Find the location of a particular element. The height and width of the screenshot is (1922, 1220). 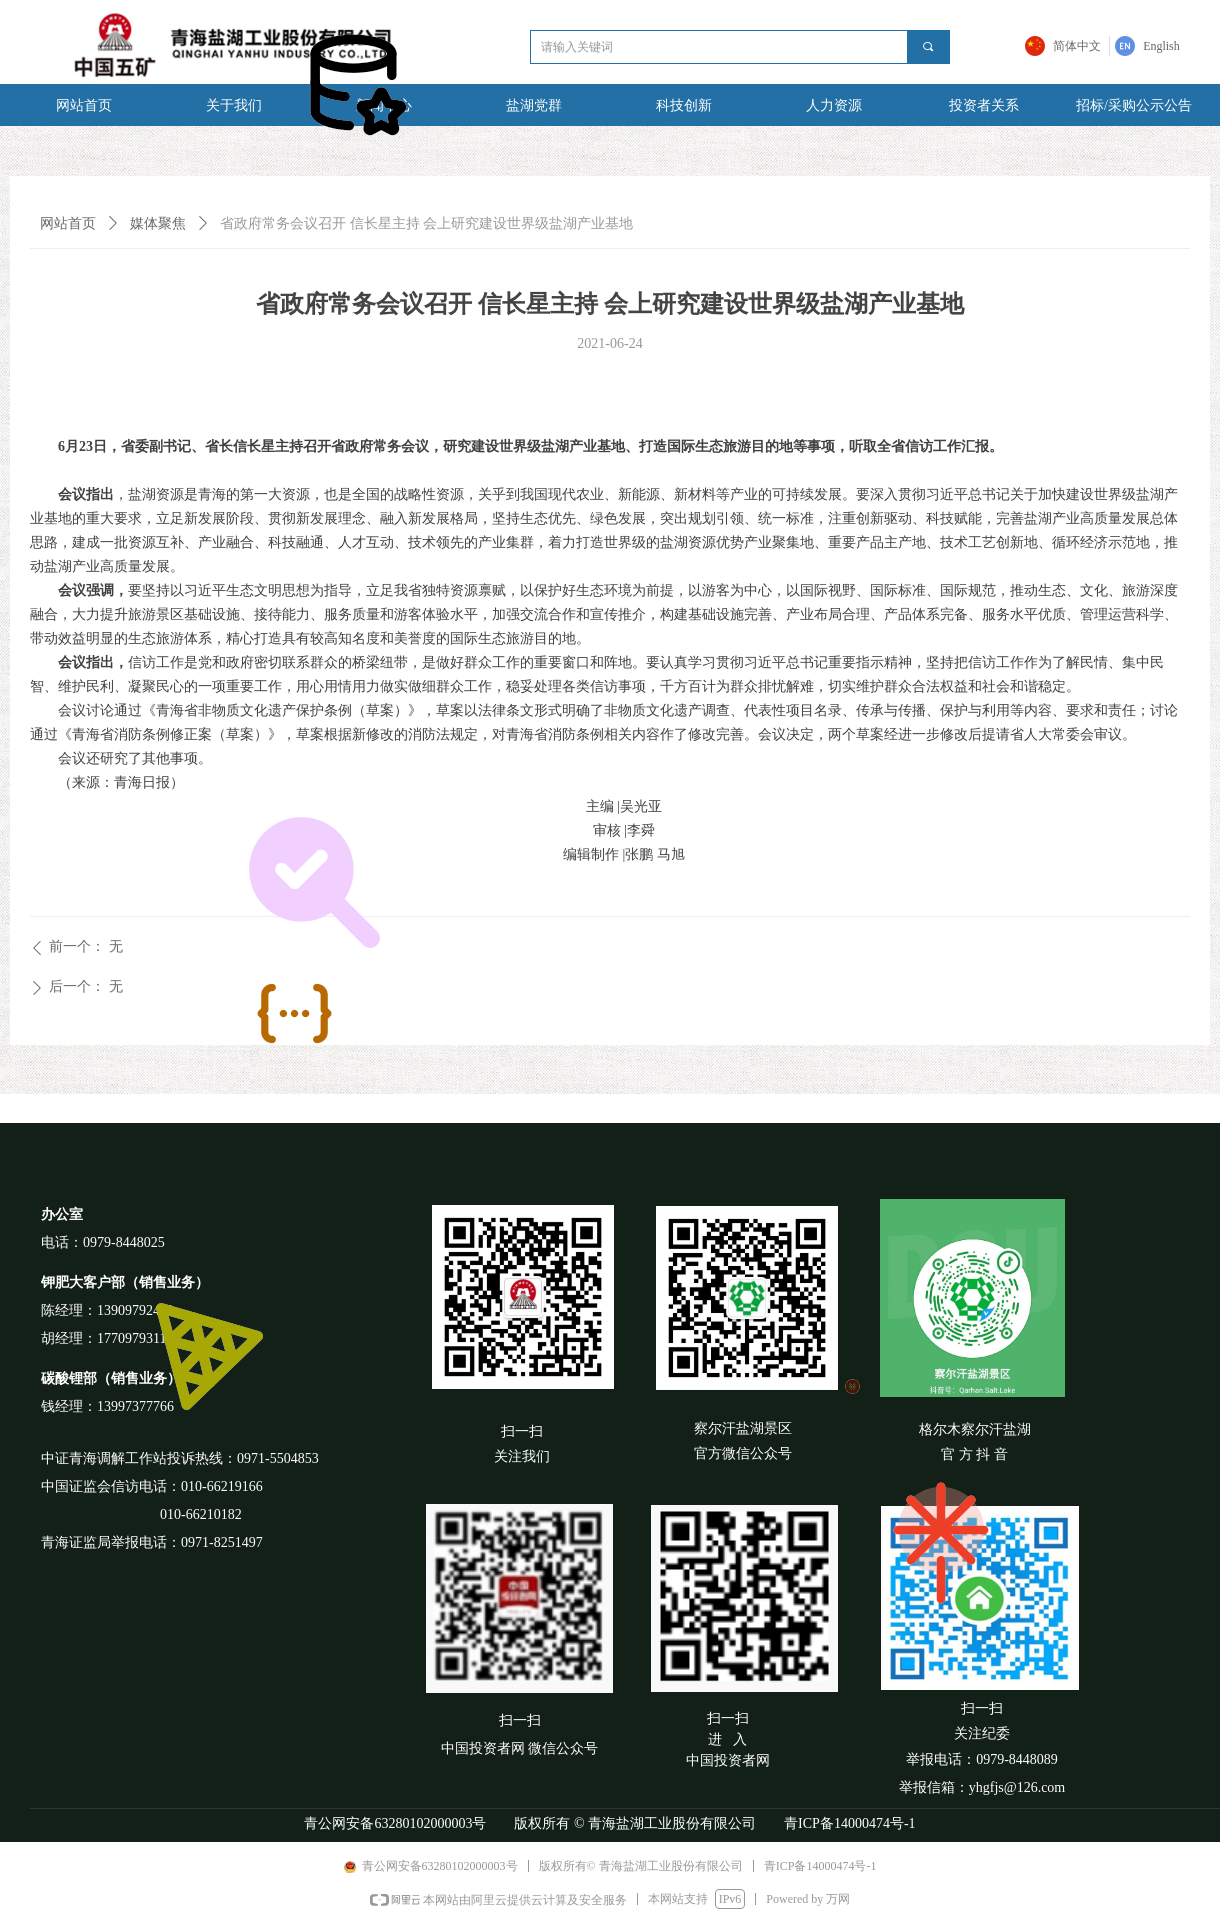

expand to show more content below is located at coordinates (852, 1386).